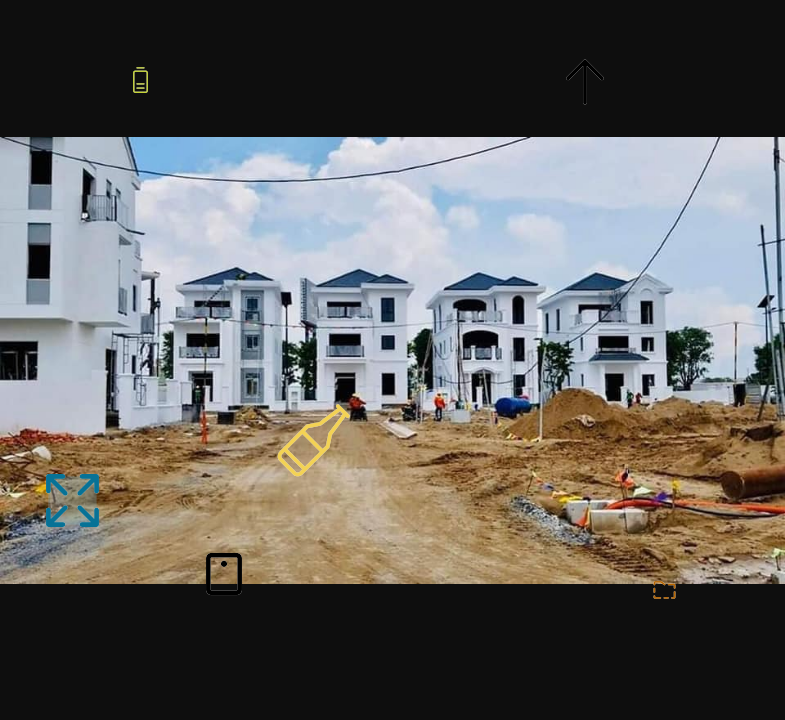 The image size is (785, 720). I want to click on tablet device with front-facing camera, so click(224, 574).